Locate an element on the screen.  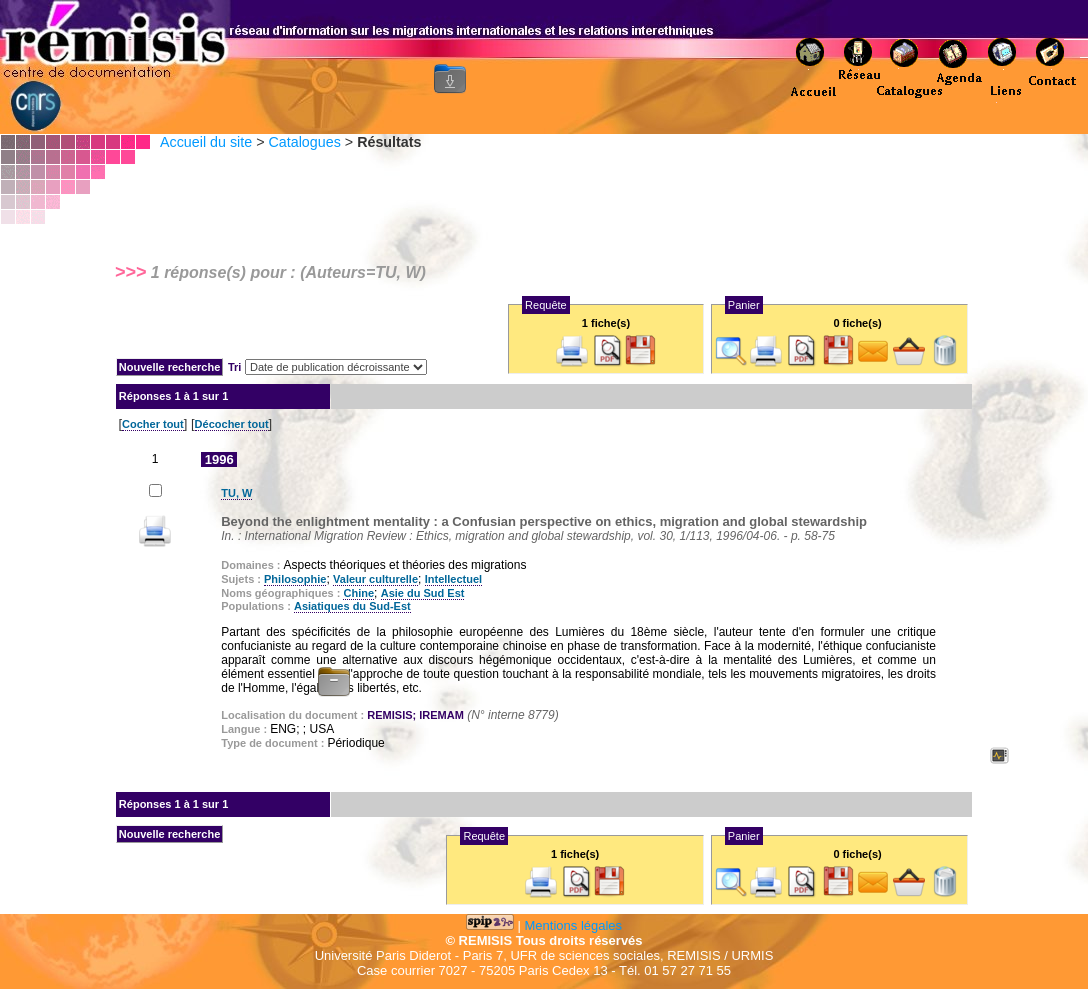
open file manager application is located at coordinates (334, 681).